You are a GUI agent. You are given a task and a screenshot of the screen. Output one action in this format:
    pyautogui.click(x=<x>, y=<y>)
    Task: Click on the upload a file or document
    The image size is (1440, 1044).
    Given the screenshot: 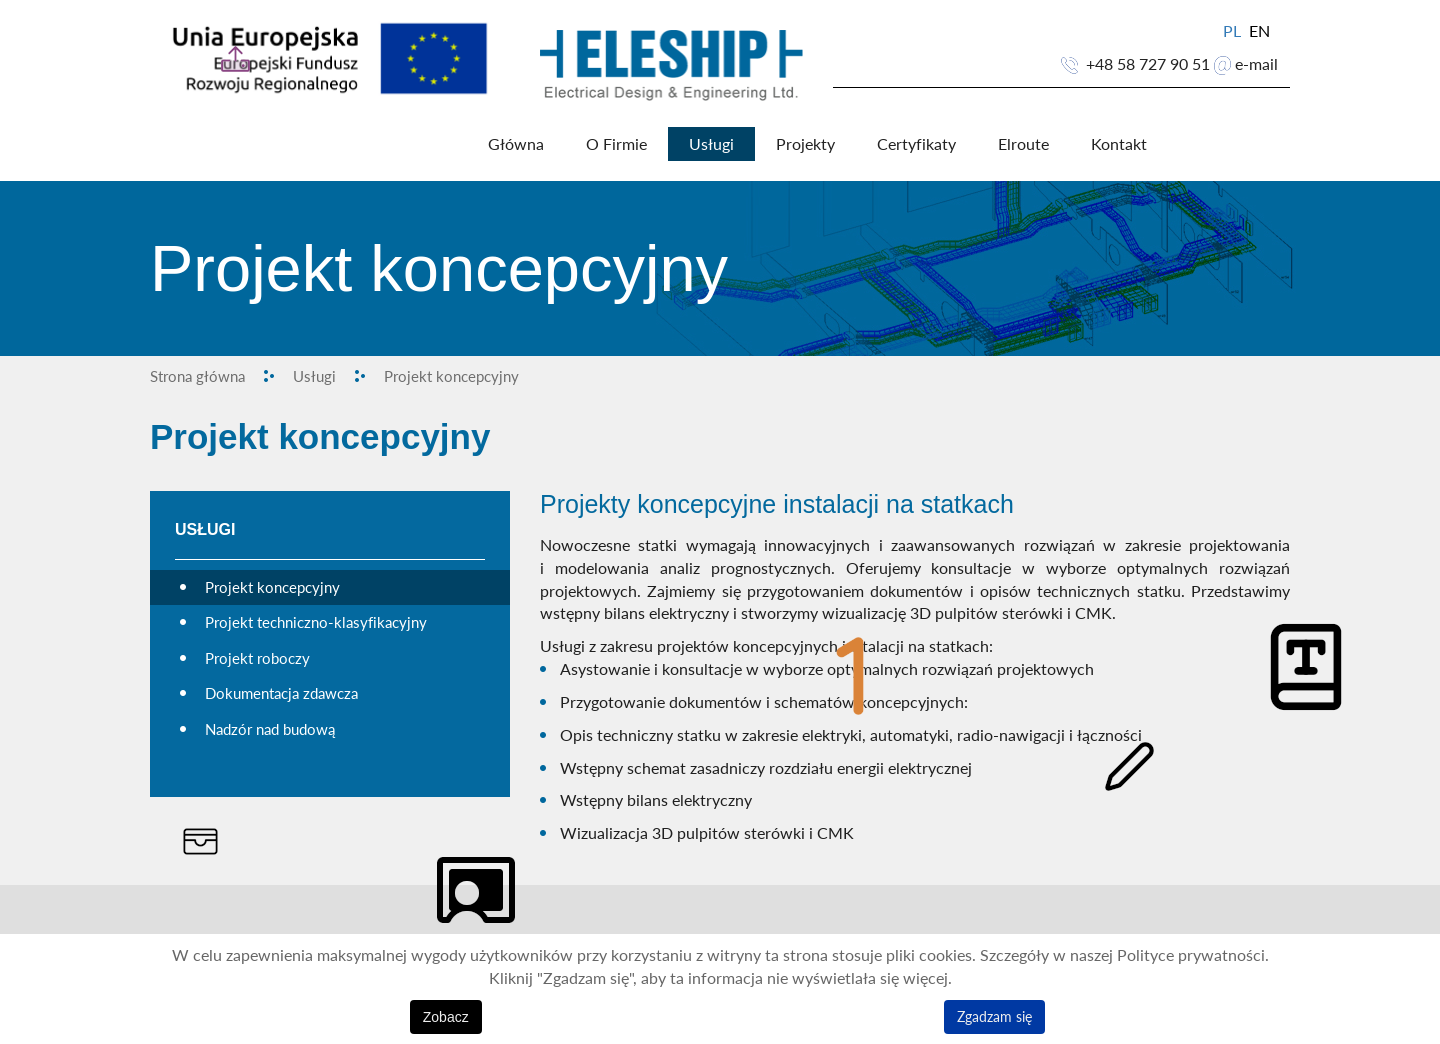 What is the action you would take?
    pyautogui.click(x=235, y=60)
    